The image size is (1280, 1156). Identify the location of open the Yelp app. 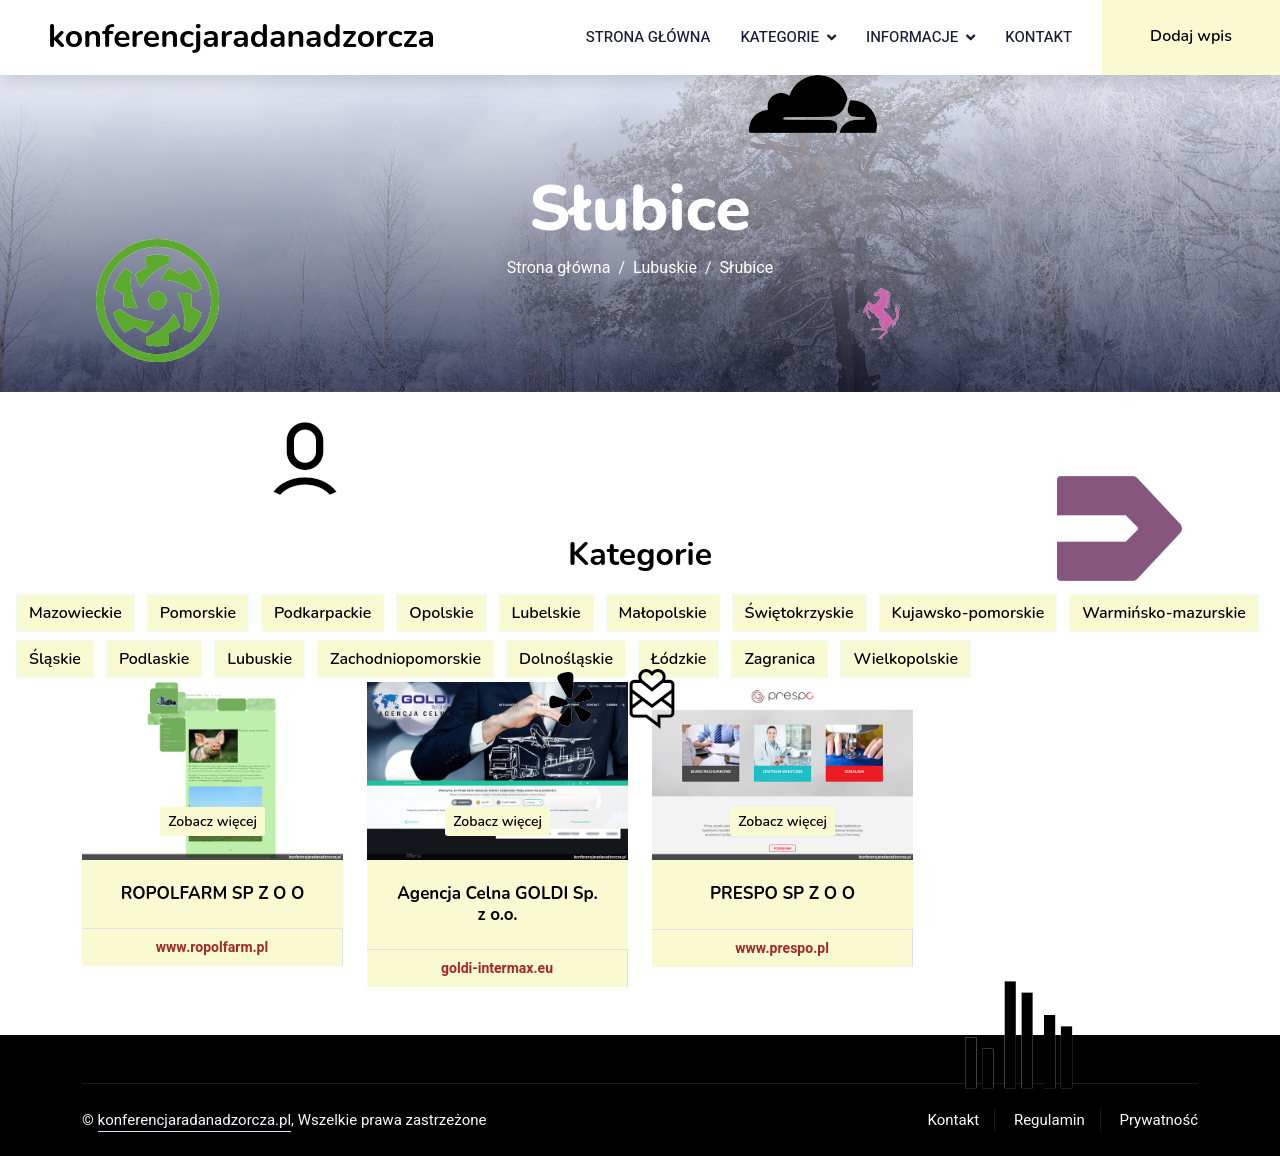
(573, 699).